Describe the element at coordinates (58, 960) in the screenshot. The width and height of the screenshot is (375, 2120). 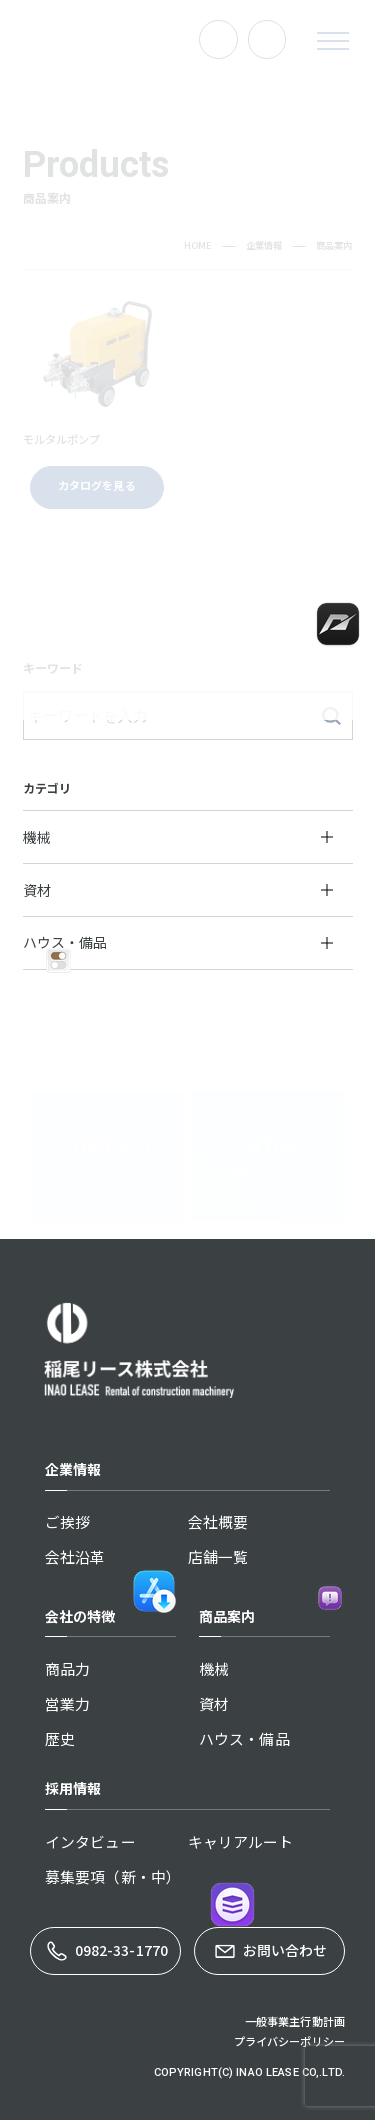
I see `open gnome tweaks to customize desktop settings` at that location.